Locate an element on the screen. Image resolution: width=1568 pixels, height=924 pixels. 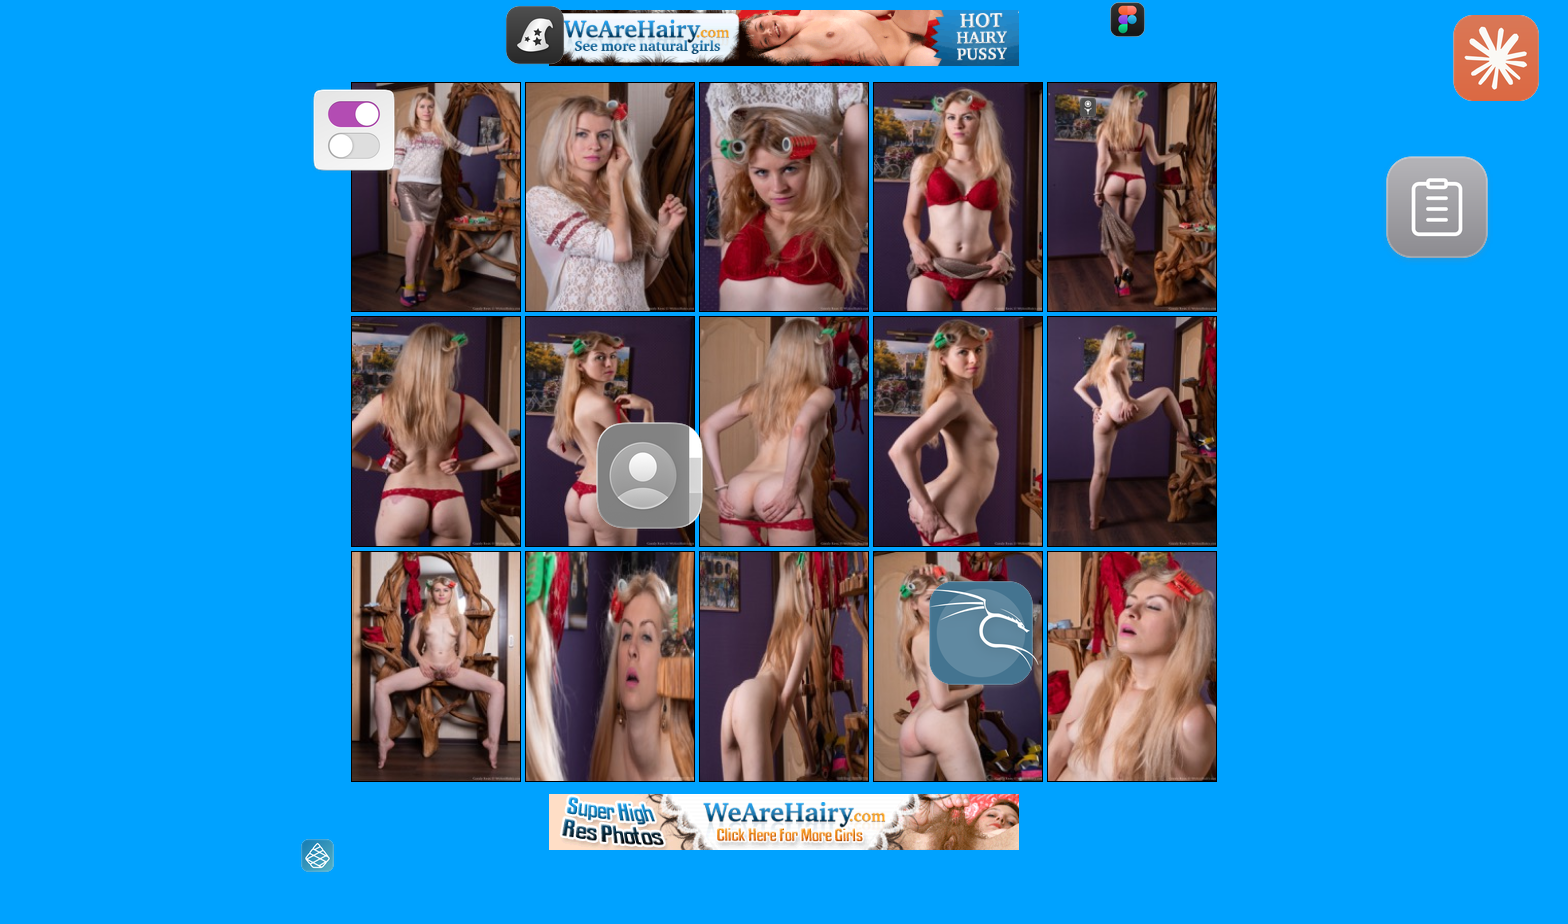
open unity tweak tool settings is located at coordinates (354, 130).